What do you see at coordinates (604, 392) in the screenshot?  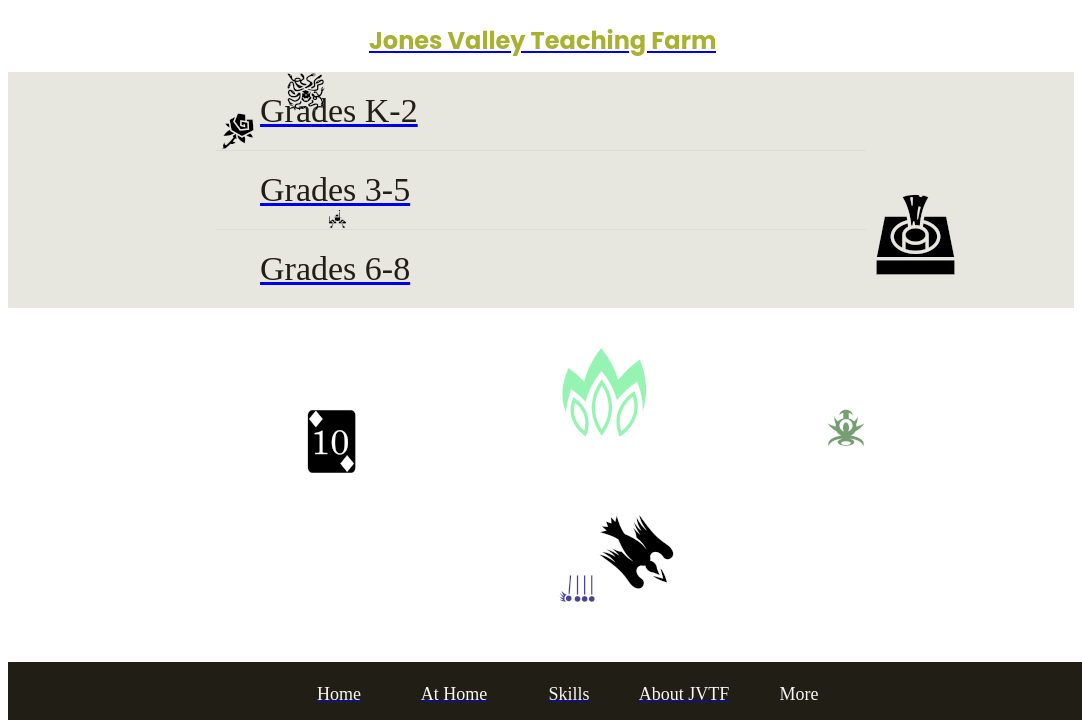 I see `access pet-related features or settings` at bounding box center [604, 392].